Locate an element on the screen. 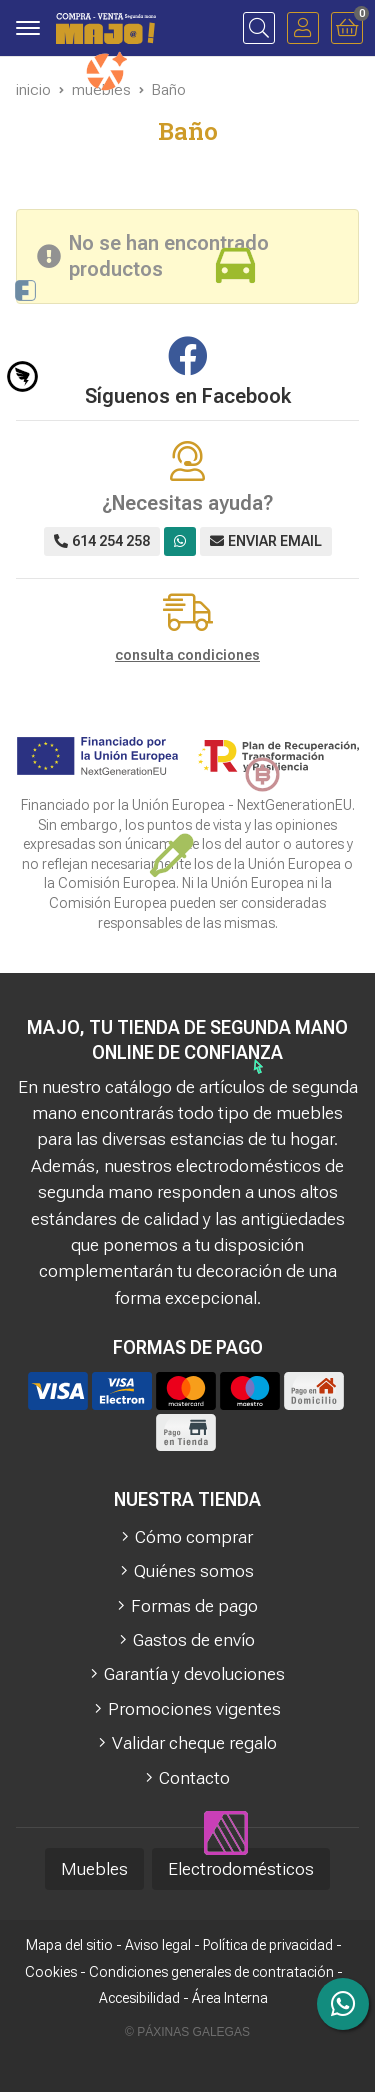  pick a color from the screen is located at coordinates (171, 855).